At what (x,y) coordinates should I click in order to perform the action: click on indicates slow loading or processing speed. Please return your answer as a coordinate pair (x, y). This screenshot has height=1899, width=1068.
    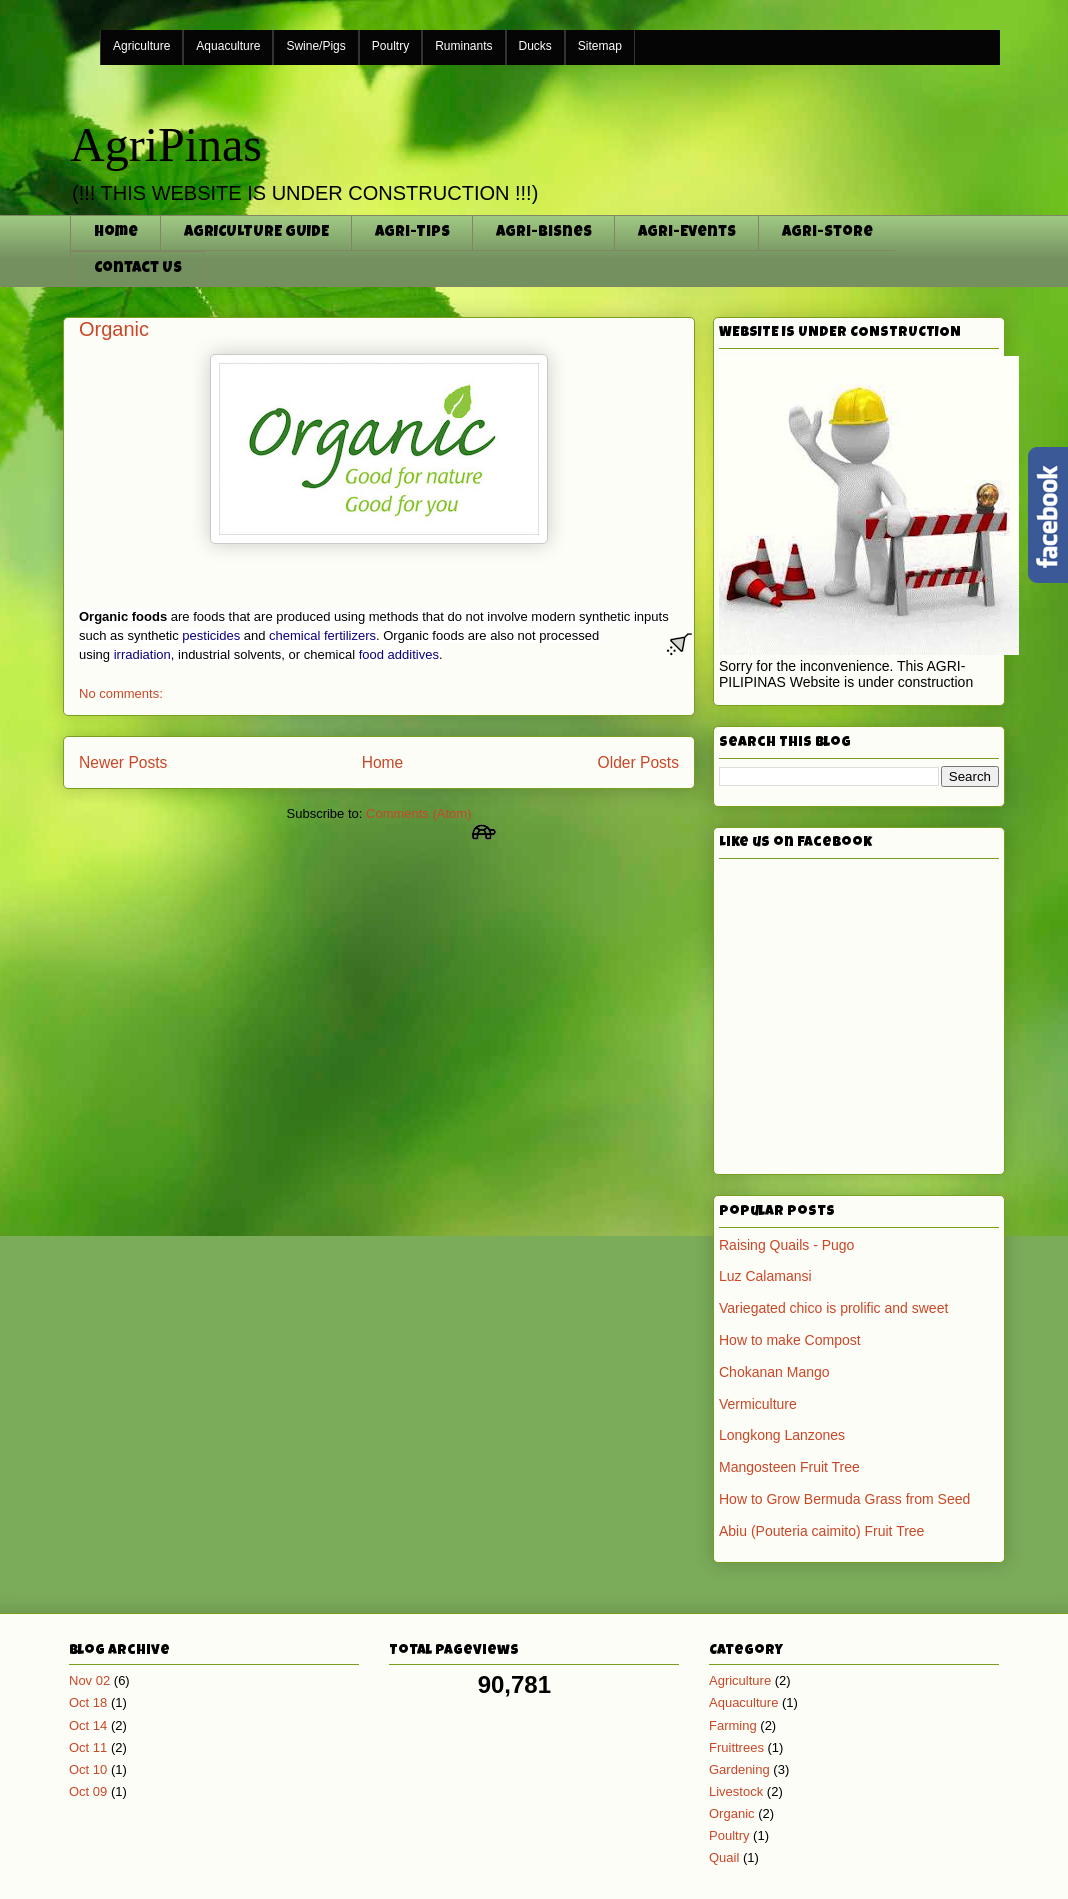
    Looking at the image, I should click on (484, 832).